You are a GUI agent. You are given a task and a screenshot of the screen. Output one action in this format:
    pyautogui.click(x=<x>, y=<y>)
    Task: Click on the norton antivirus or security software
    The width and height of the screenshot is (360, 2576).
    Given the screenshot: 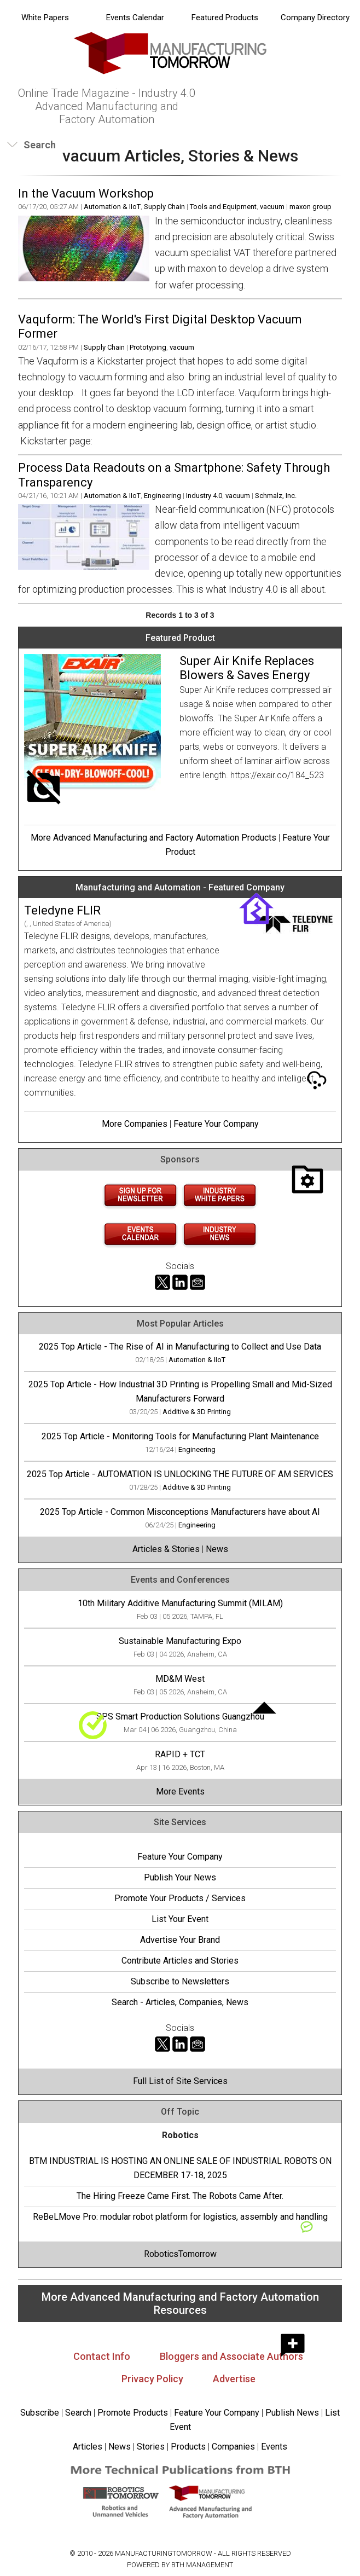 What is the action you would take?
    pyautogui.click(x=92, y=1725)
    